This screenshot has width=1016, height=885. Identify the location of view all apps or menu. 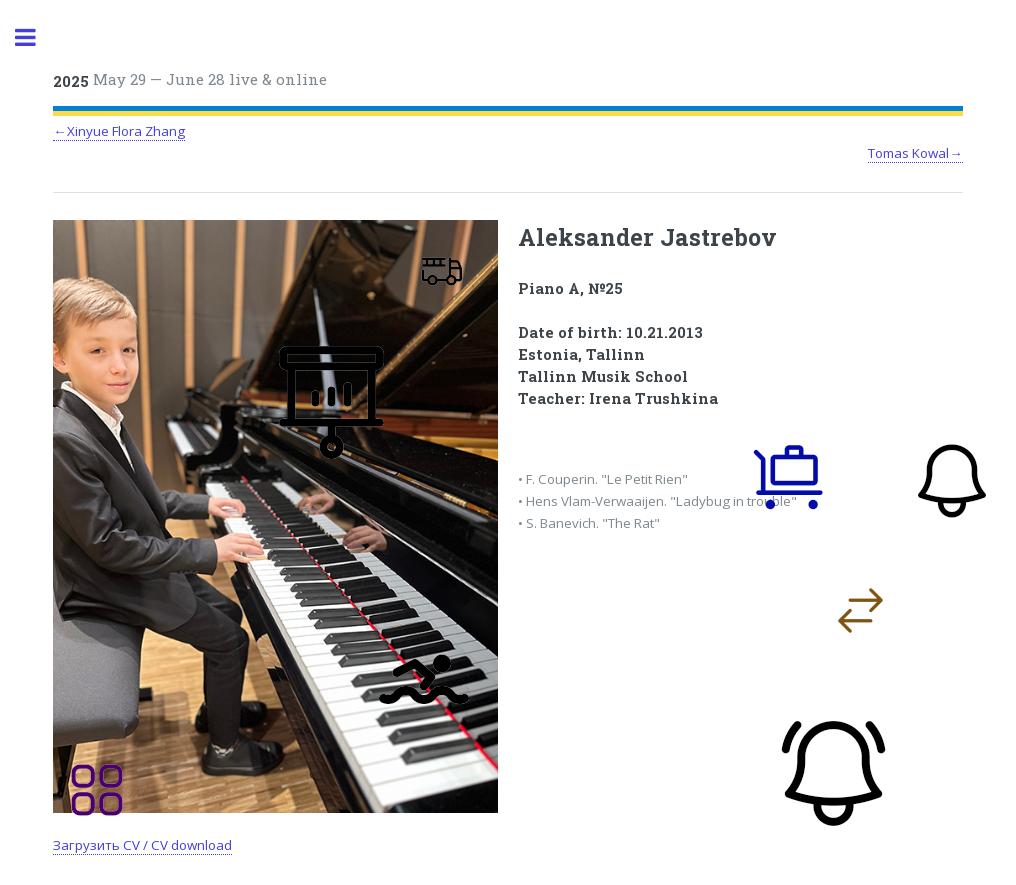
(97, 790).